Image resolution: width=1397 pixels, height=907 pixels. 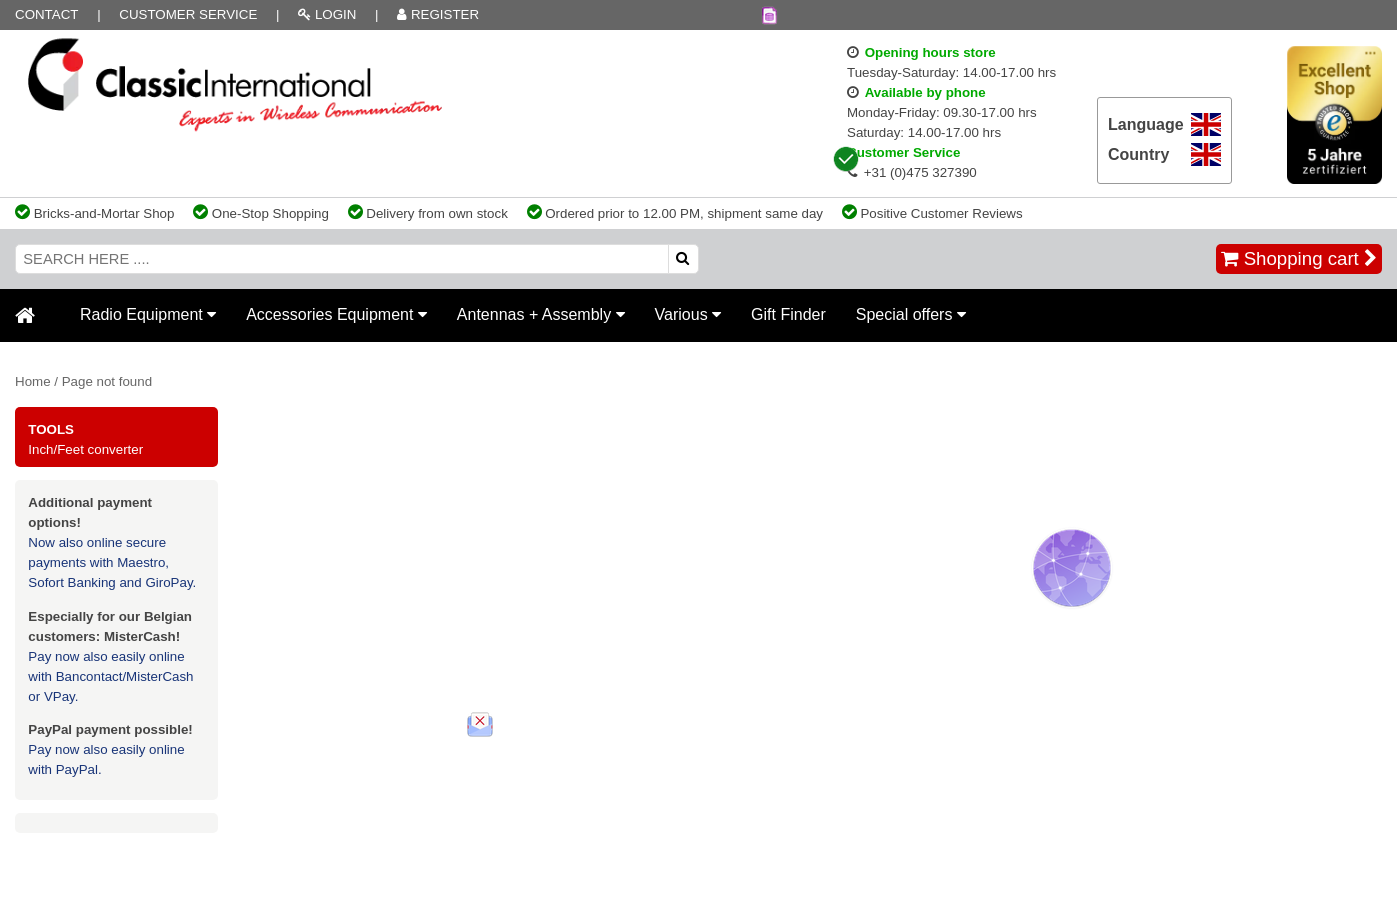 I want to click on a libreoffice base database file, so click(x=769, y=15).